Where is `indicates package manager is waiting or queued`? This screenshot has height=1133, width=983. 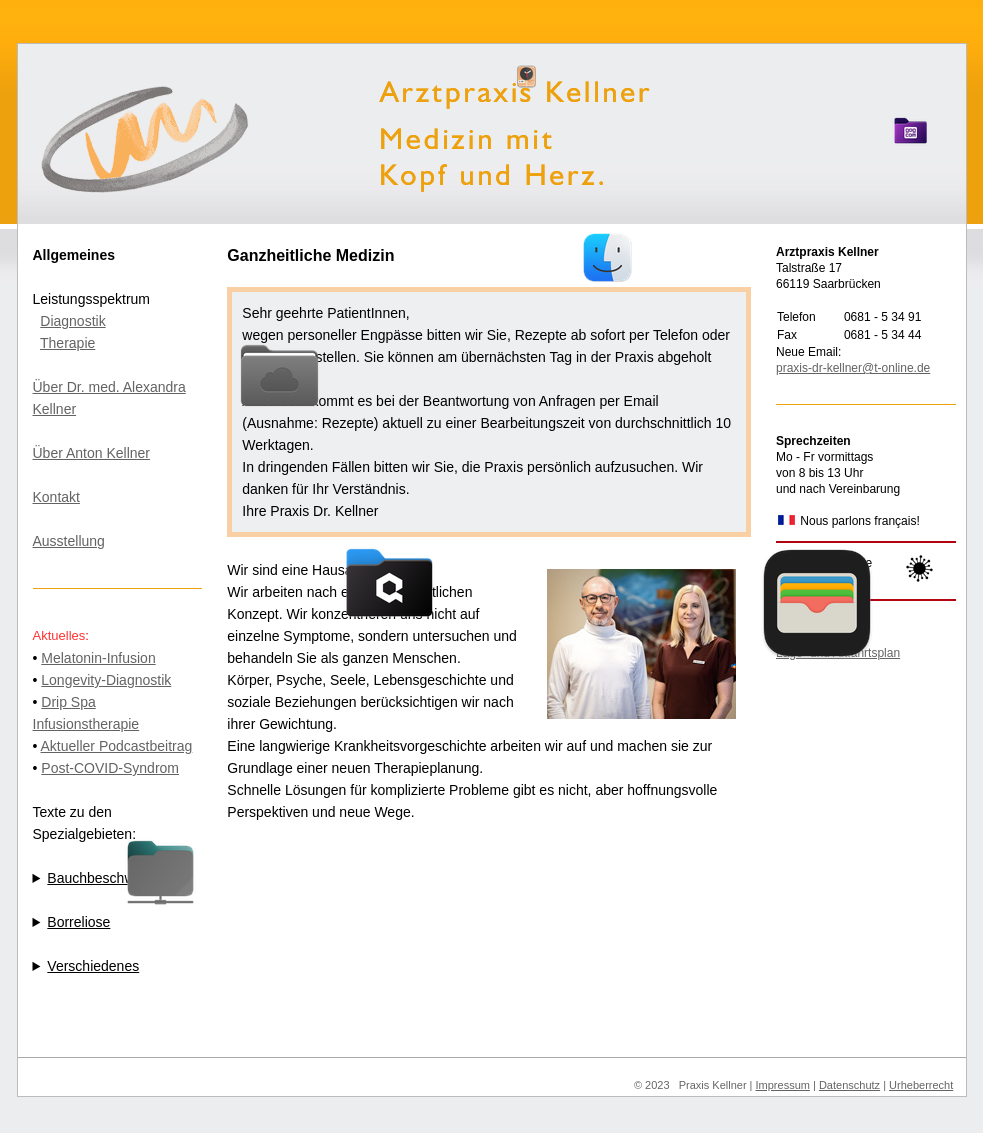 indicates package manager is waiting or queued is located at coordinates (526, 76).